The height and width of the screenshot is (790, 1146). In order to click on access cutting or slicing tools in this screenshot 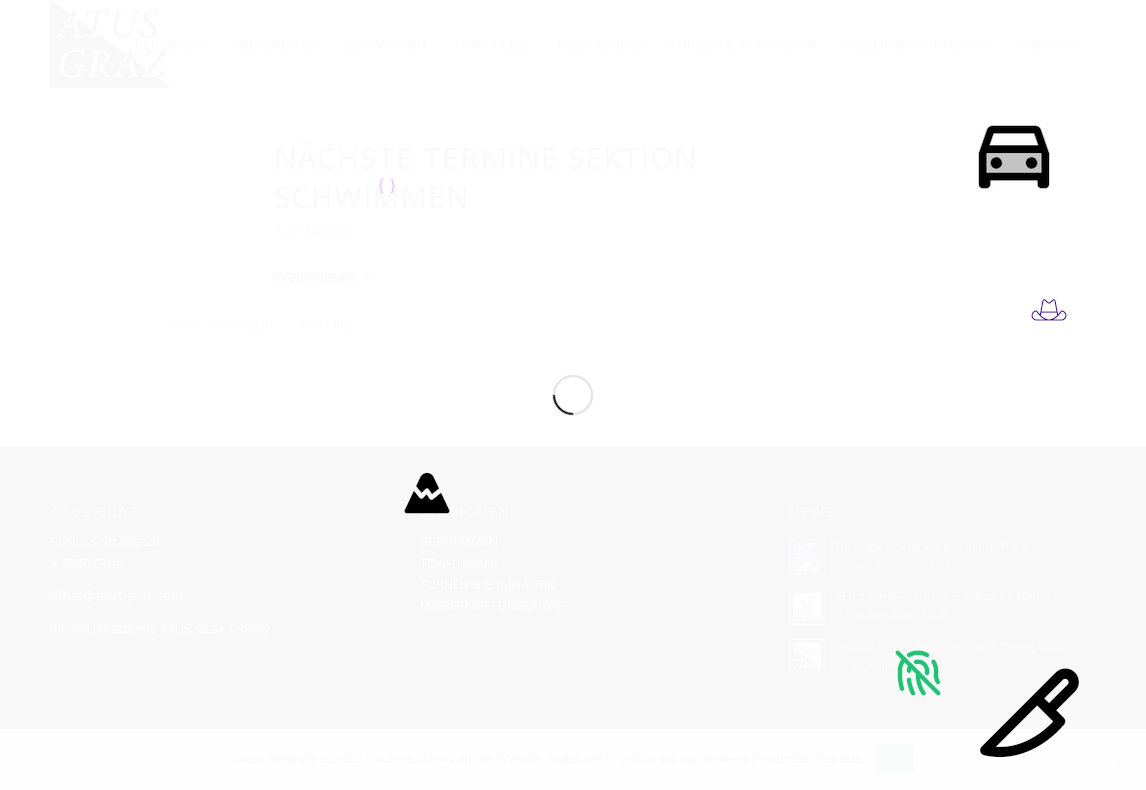, I will do `click(1029, 714)`.